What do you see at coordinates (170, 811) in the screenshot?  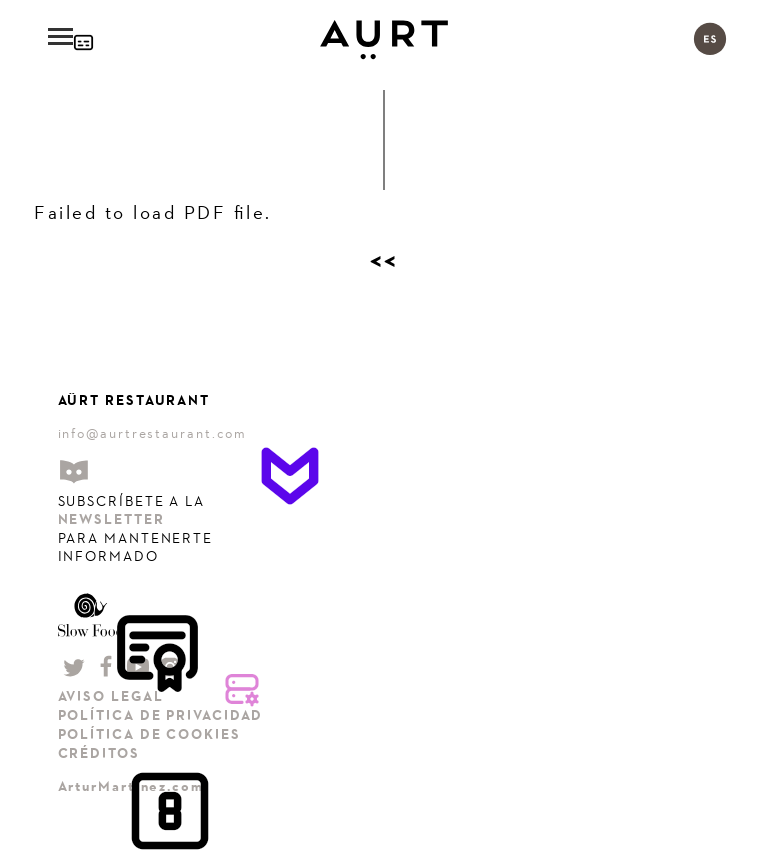 I see `select item number 8 from a list` at bounding box center [170, 811].